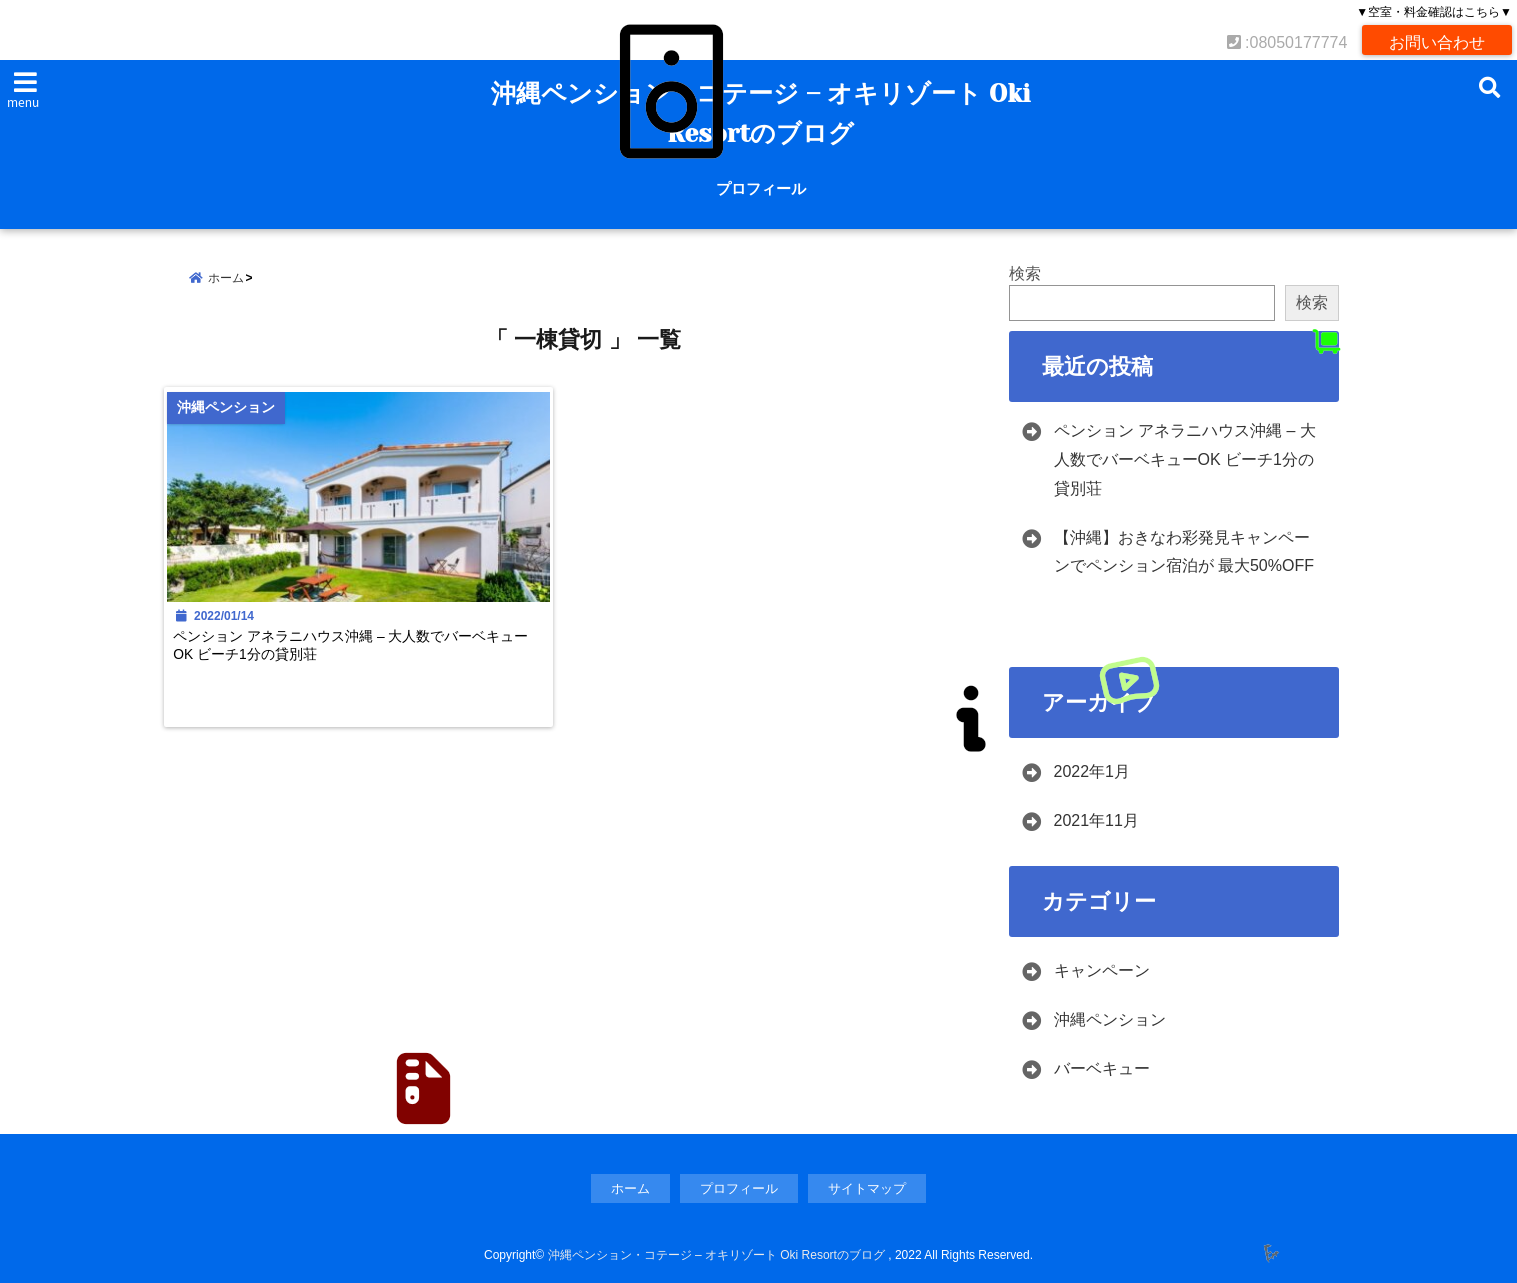 The height and width of the screenshot is (1283, 1517). I want to click on view or open a compressed archive file, so click(423, 1088).